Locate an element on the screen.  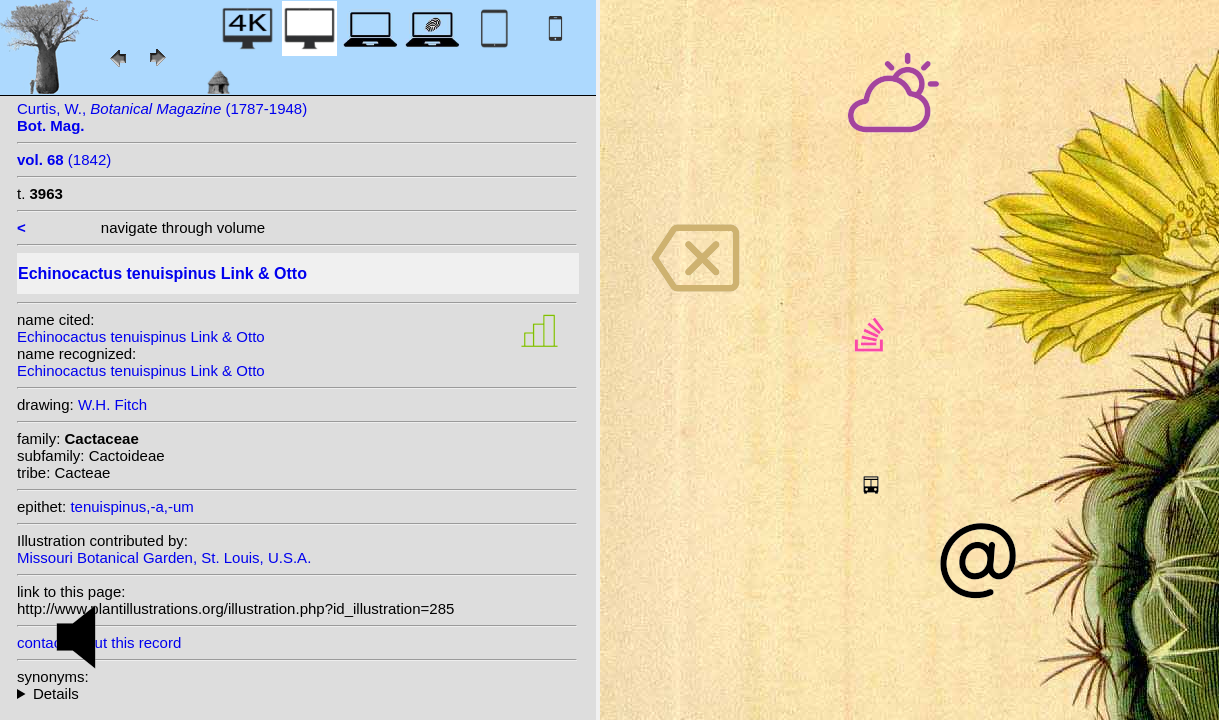
mention a user in a post or comment is located at coordinates (978, 561).